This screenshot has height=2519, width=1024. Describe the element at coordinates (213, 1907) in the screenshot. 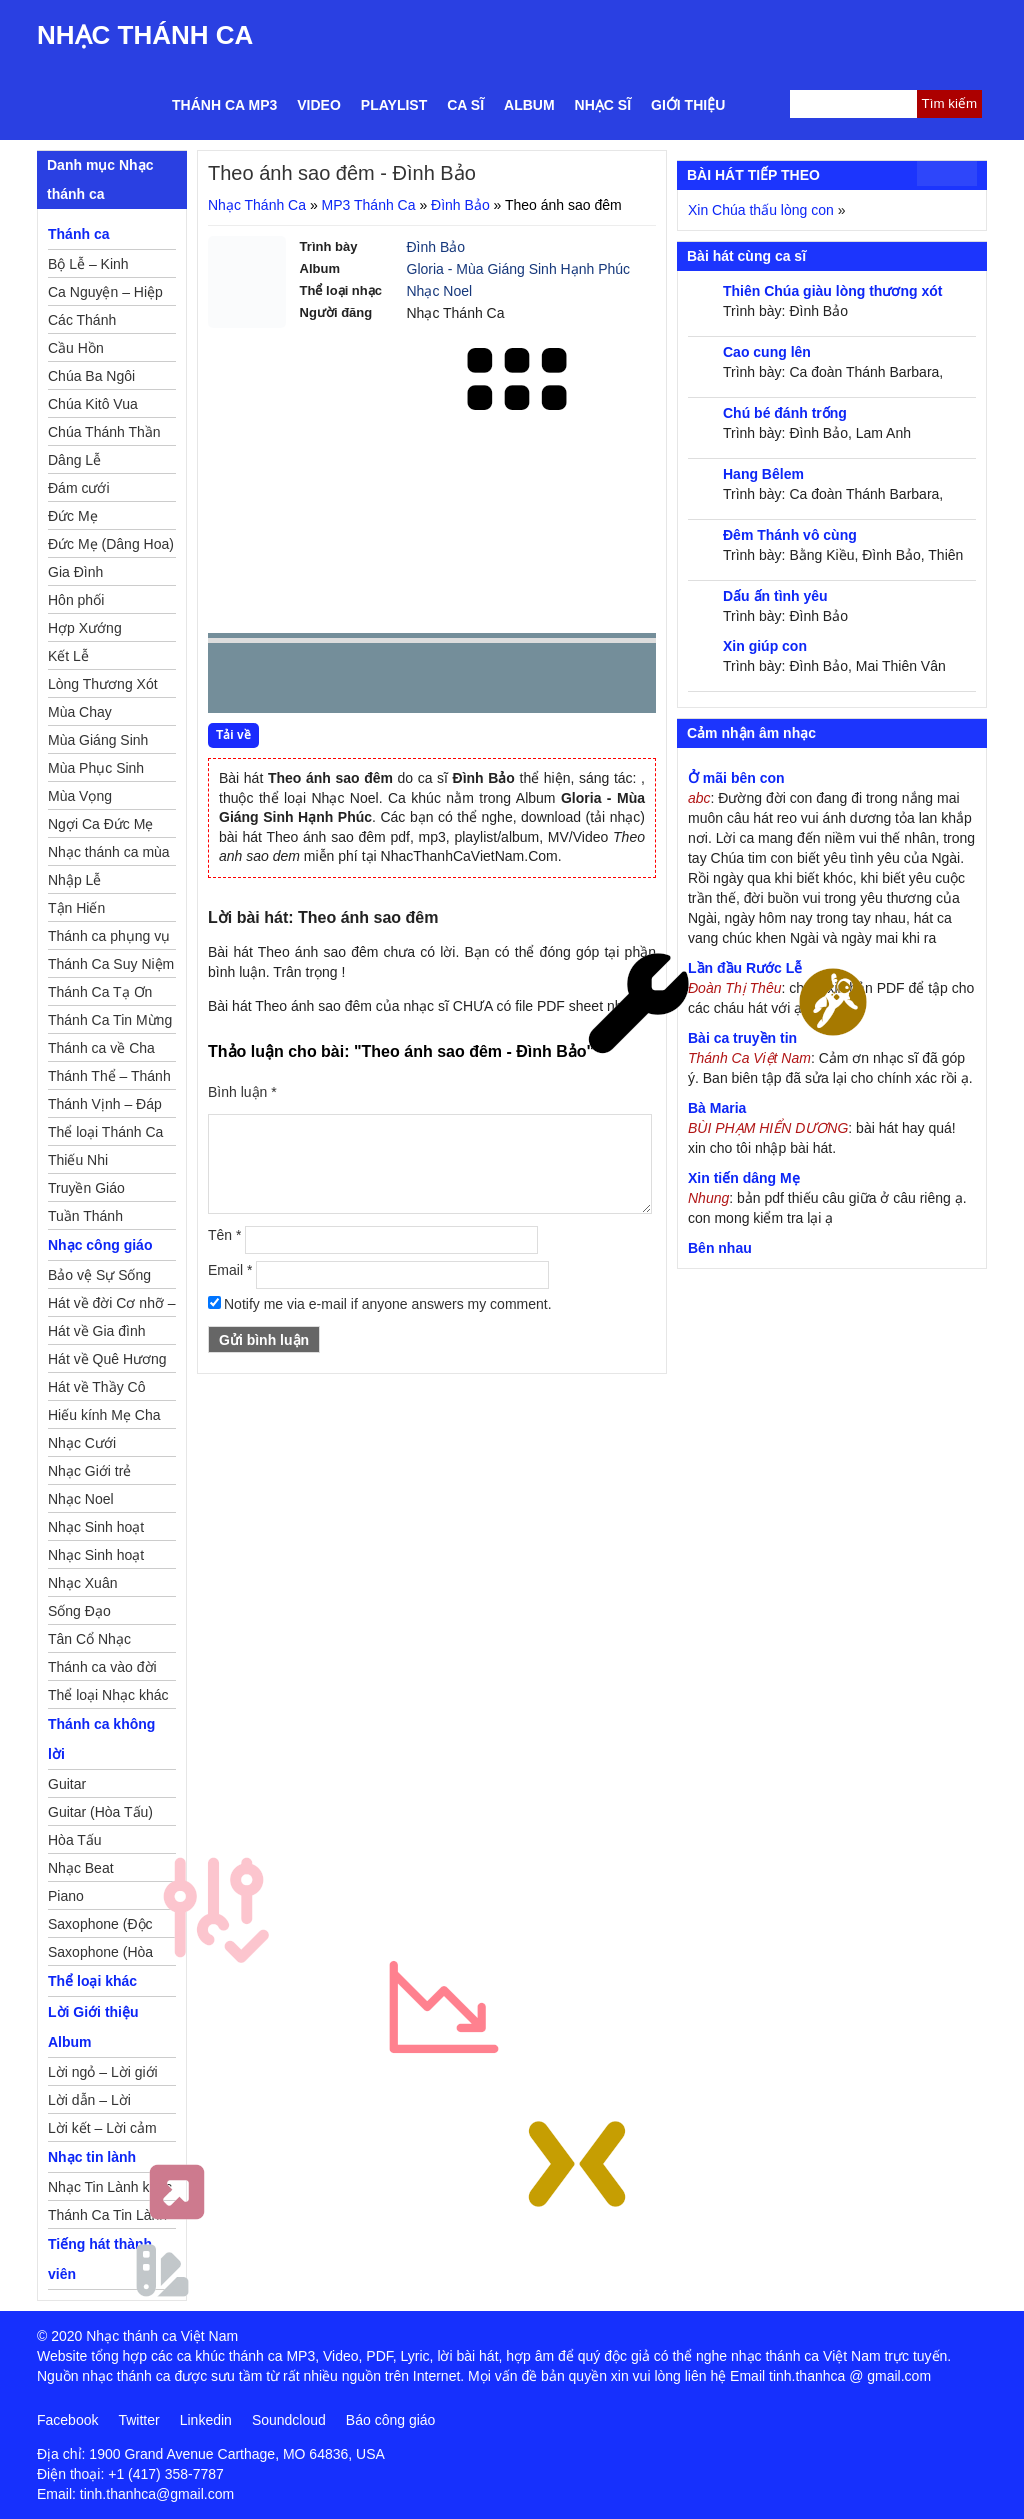

I see `settings saved successfully` at that location.